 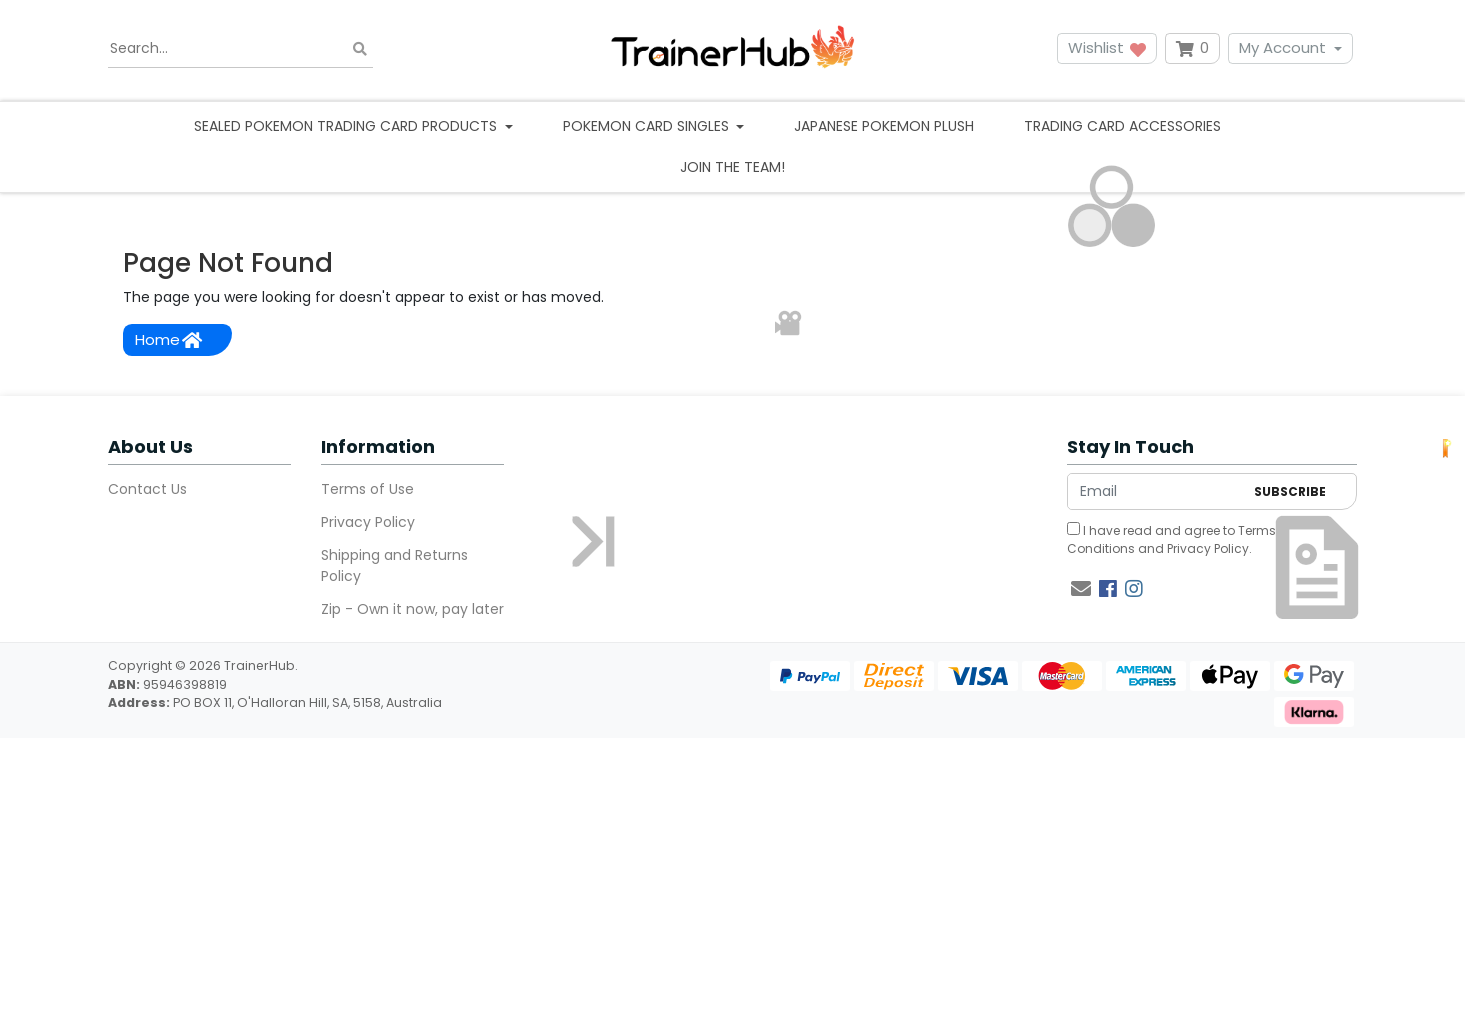 I want to click on access color and display preferences, so click(x=1111, y=203).